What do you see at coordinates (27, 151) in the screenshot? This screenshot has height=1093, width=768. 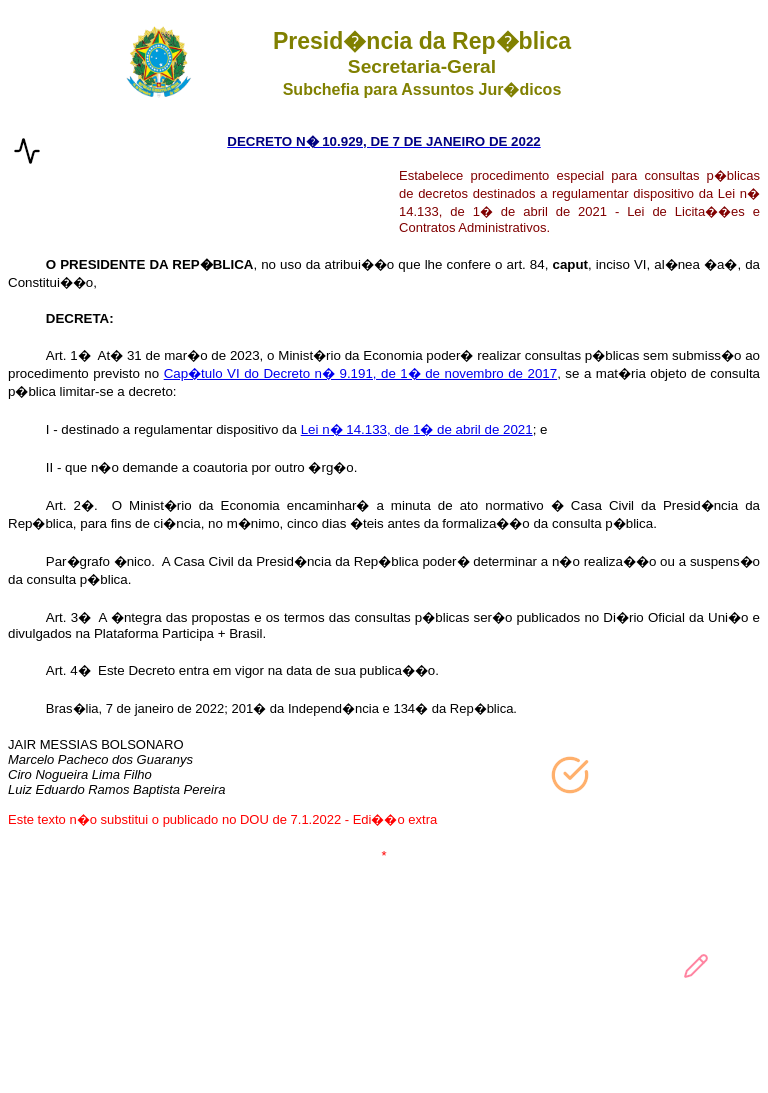 I see `view activity or health metrics` at bounding box center [27, 151].